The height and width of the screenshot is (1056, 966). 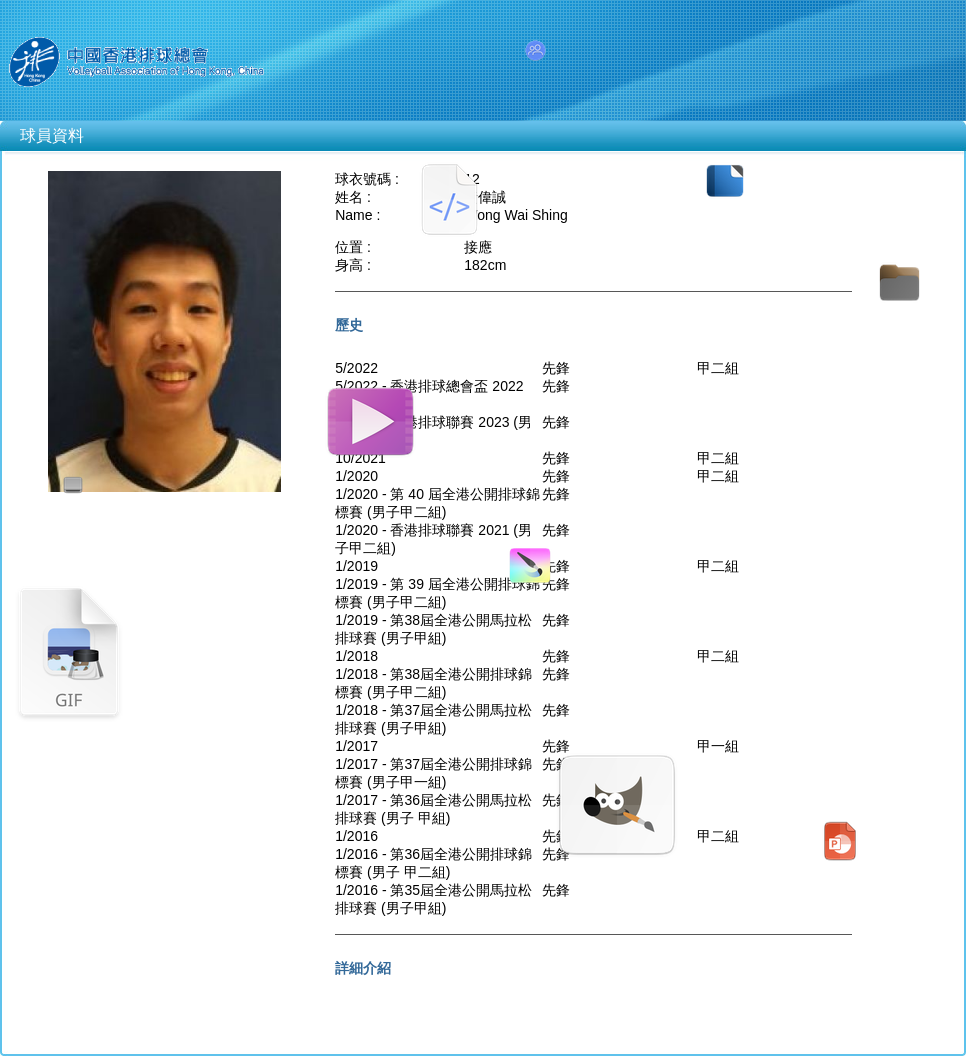 I want to click on an HTML or web document file, so click(x=449, y=199).